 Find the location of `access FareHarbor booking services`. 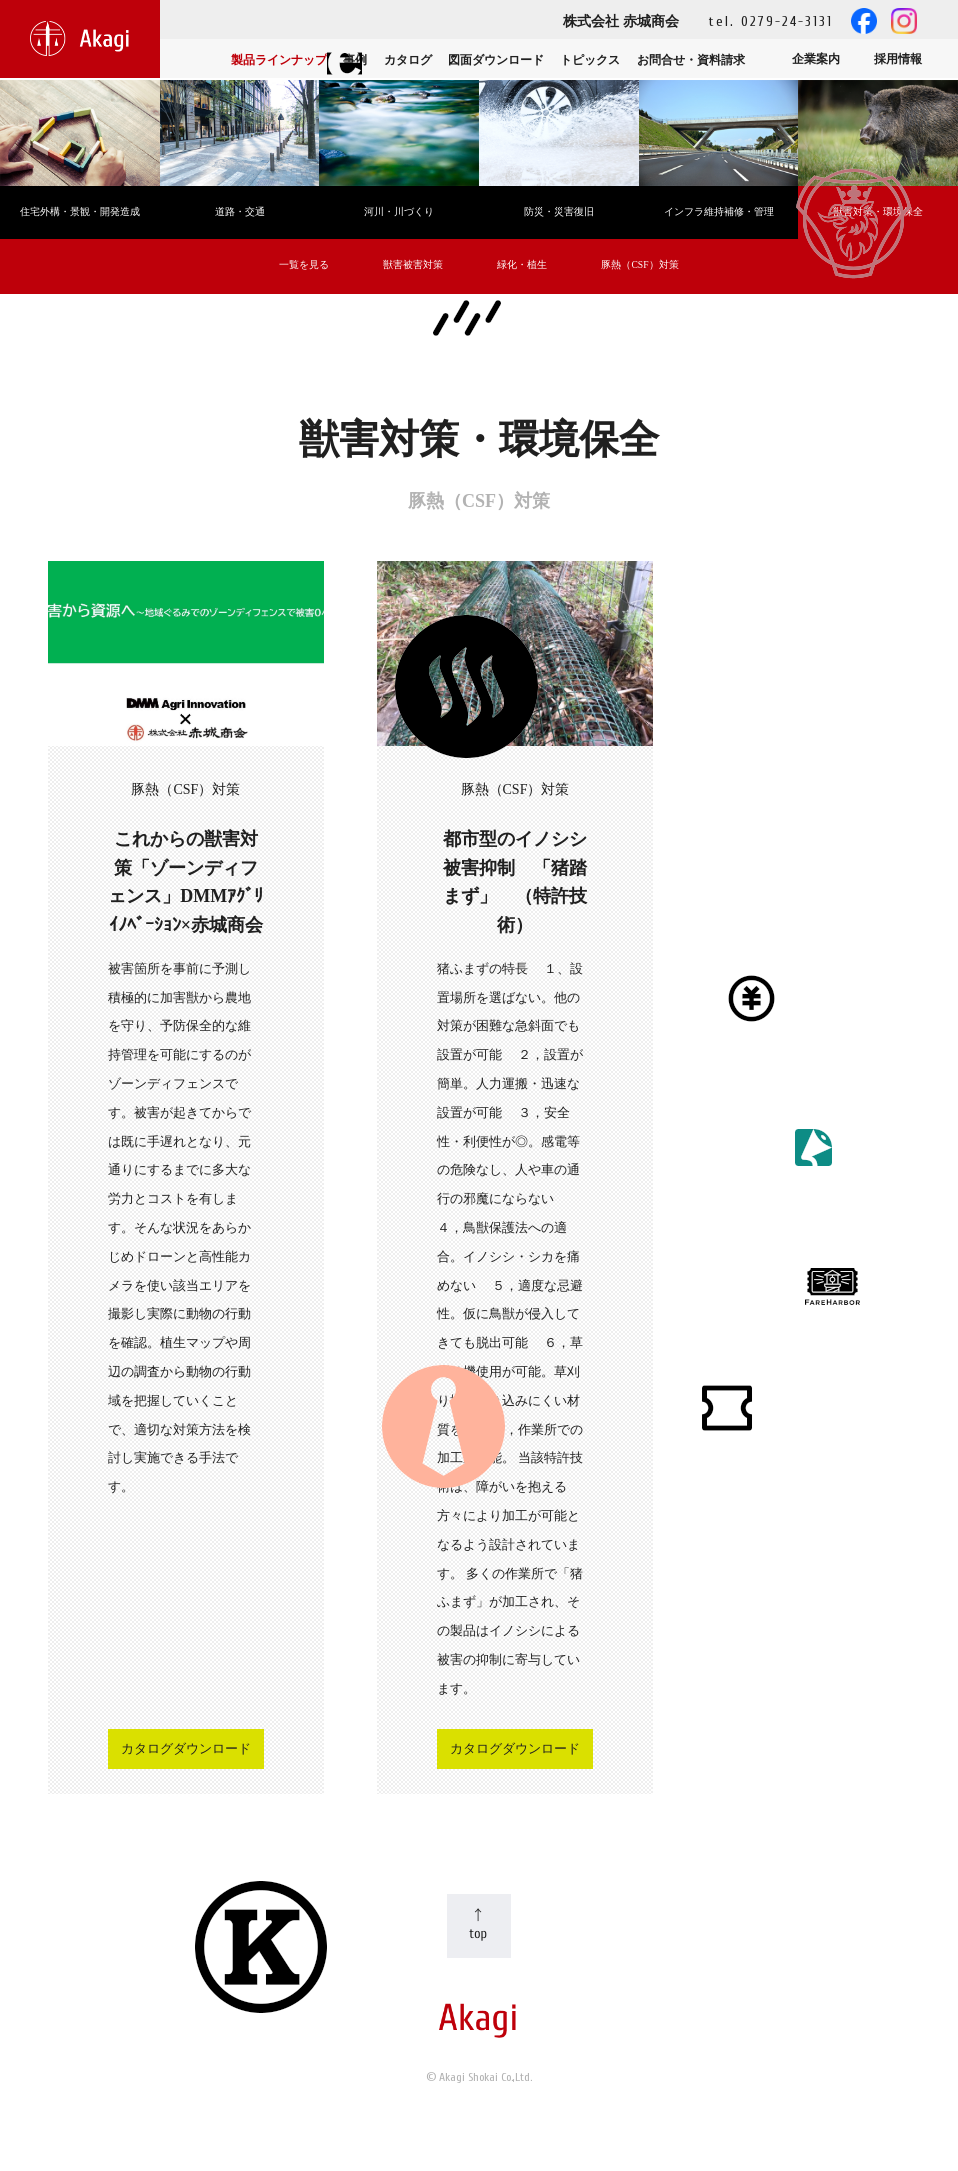

access FareHarbor booking services is located at coordinates (832, 1286).